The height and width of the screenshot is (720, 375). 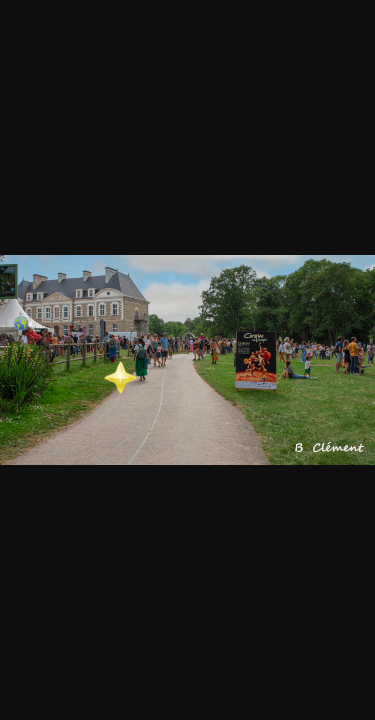 I want to click on view information about this application, so click(x=120, y=378).